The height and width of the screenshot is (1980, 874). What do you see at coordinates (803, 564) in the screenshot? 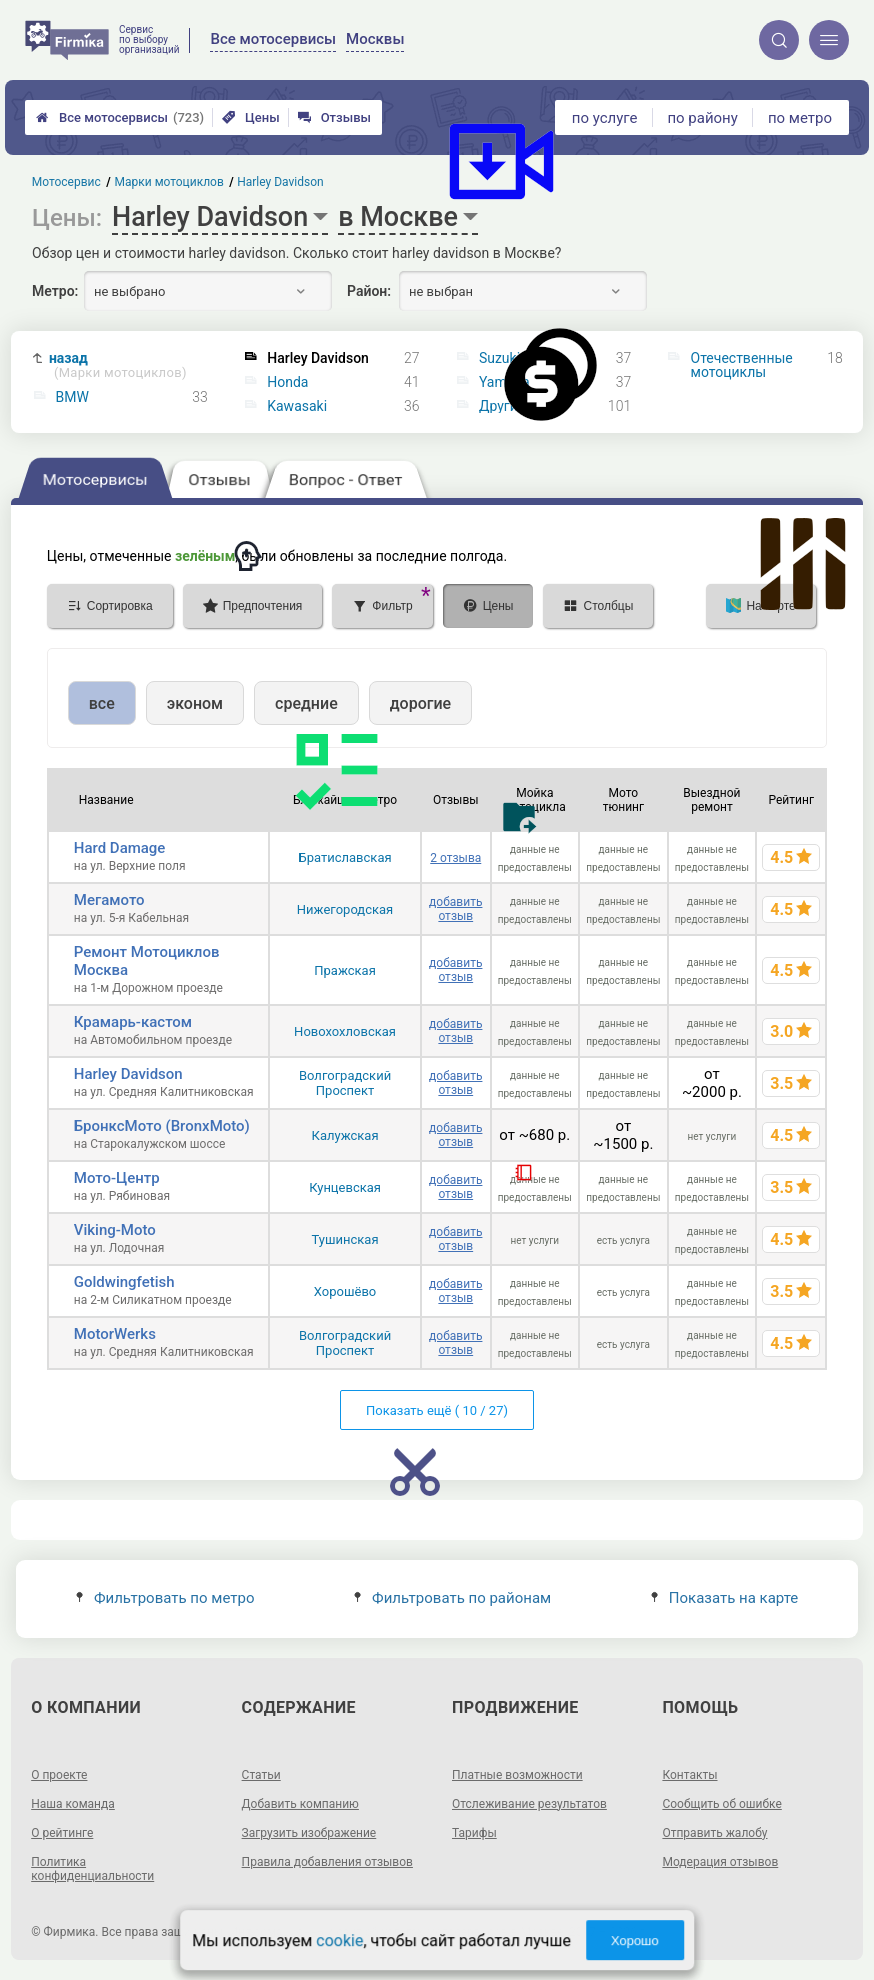
I see `libraries.io logo` at bounding box center [803, 564].